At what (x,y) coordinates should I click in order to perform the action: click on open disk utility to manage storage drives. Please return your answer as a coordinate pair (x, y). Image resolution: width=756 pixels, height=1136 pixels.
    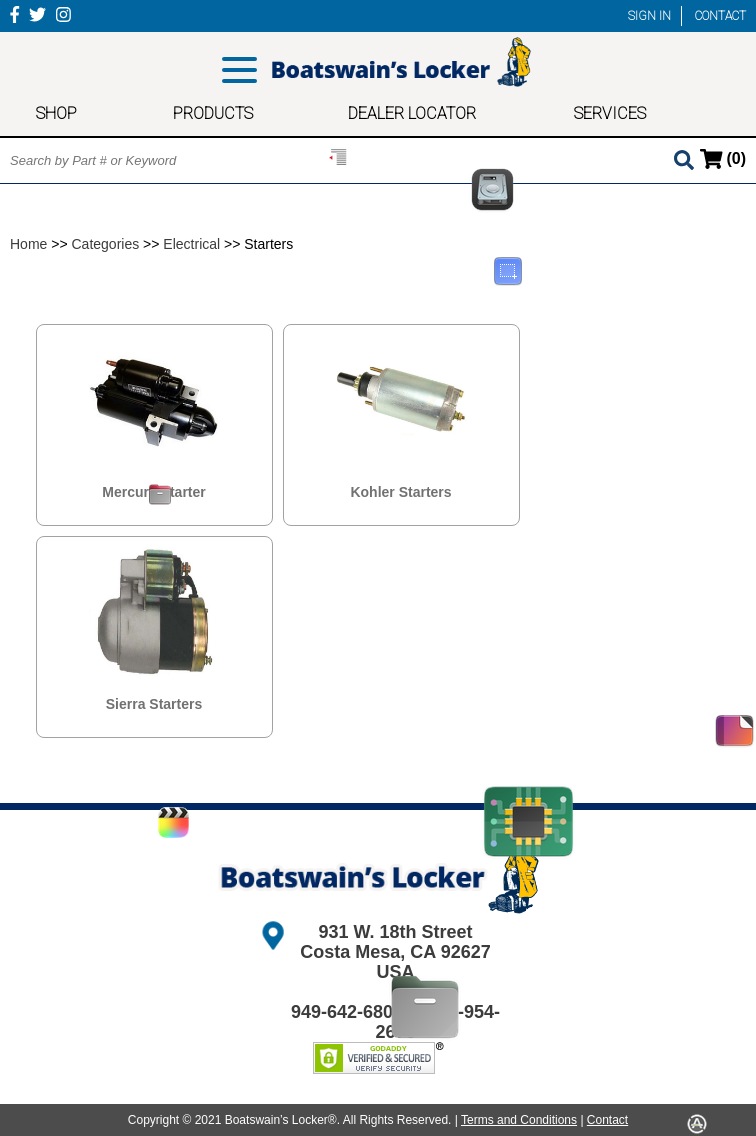
    Looking at the image, I should click on (492, 189).